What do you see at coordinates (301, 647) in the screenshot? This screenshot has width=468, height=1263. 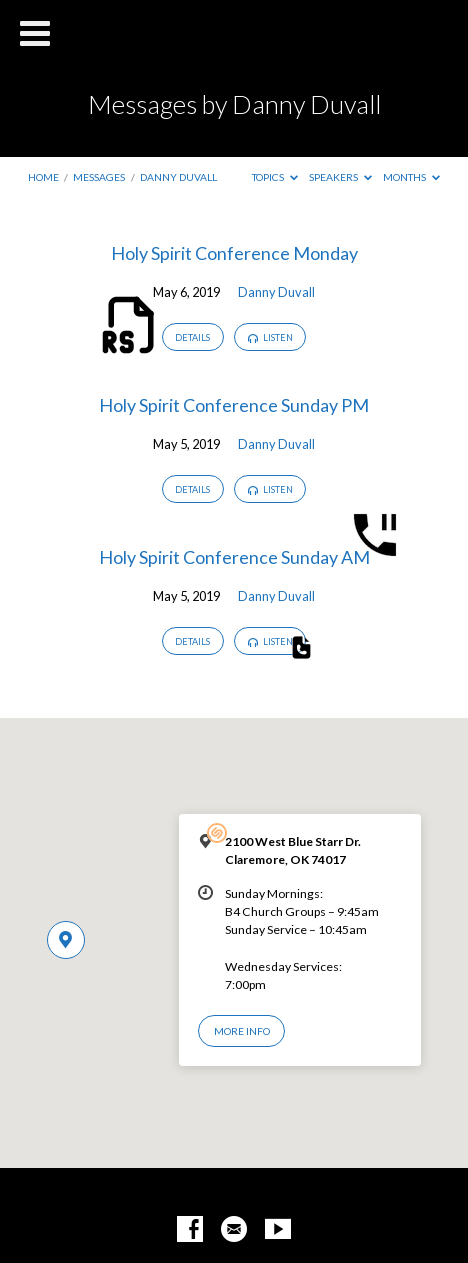 I see `access phone call records or logs` at bounding box center [301, 647].